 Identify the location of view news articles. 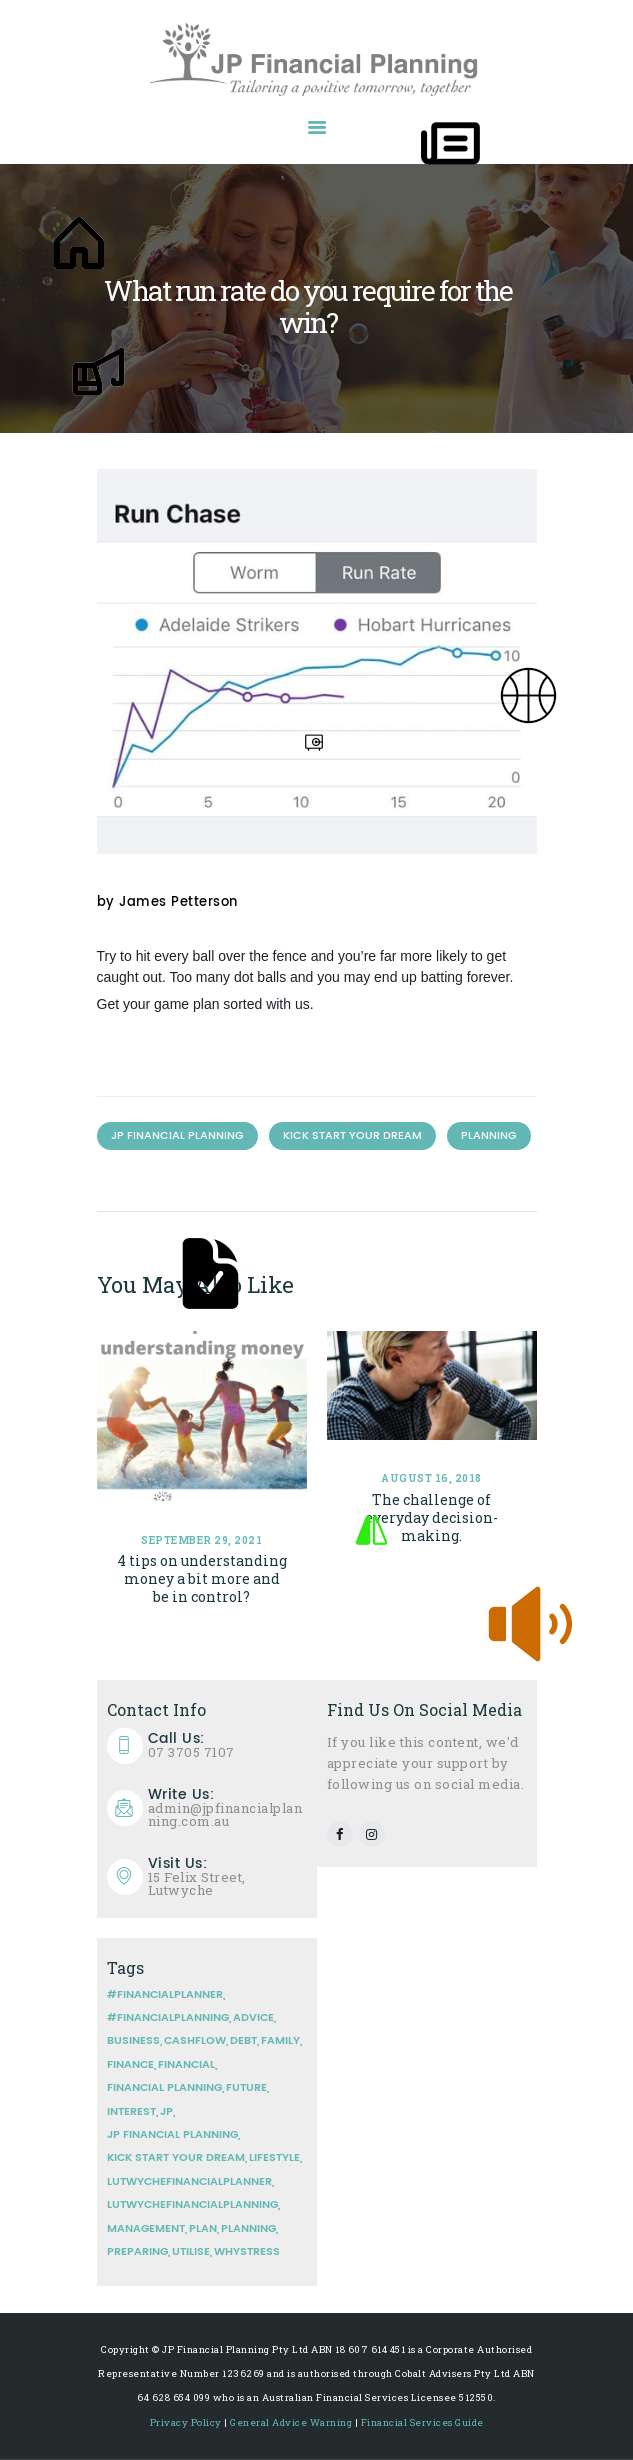
(452, 143).